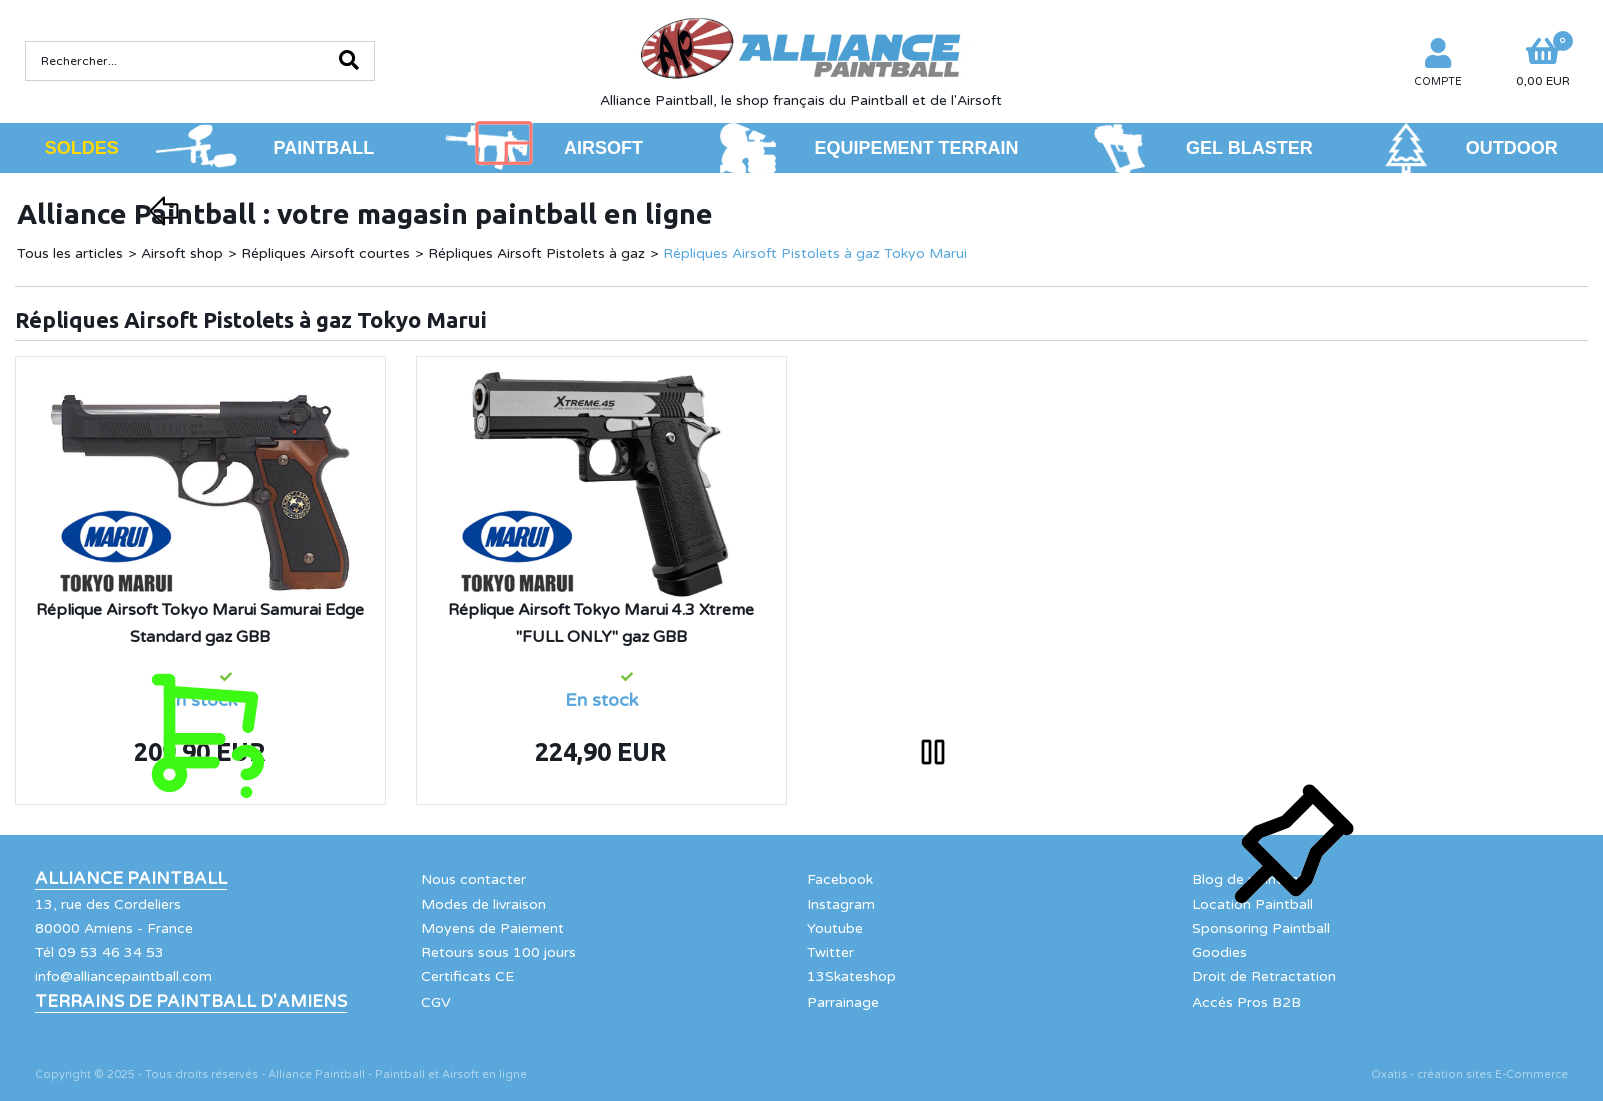 This screenshot has height=1101, width=1603. Describe the element at coordinates (933, 752) in the screenshot. I see `pause media playback` at that location.